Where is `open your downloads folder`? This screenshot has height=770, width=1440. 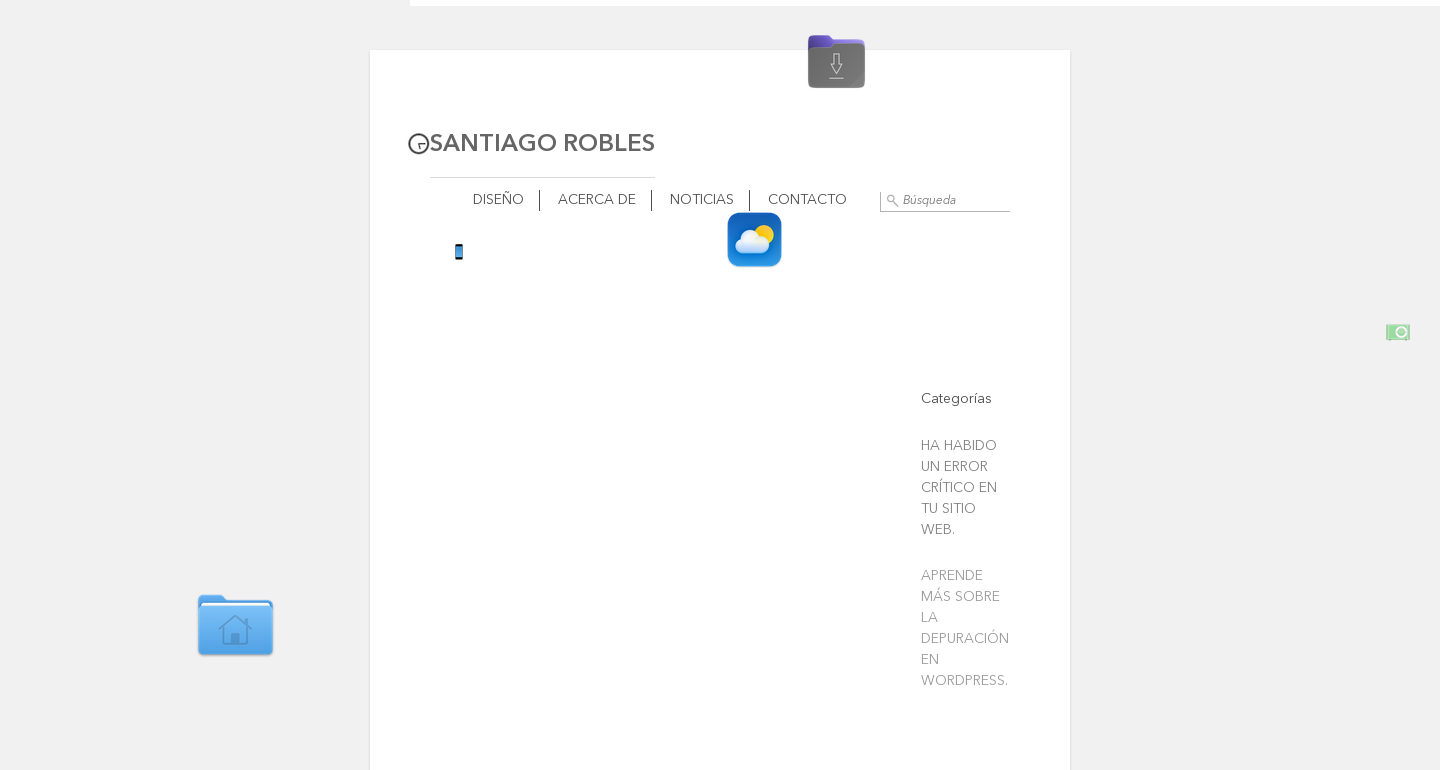
open your downloads folder is located at coordinates (836, 61).